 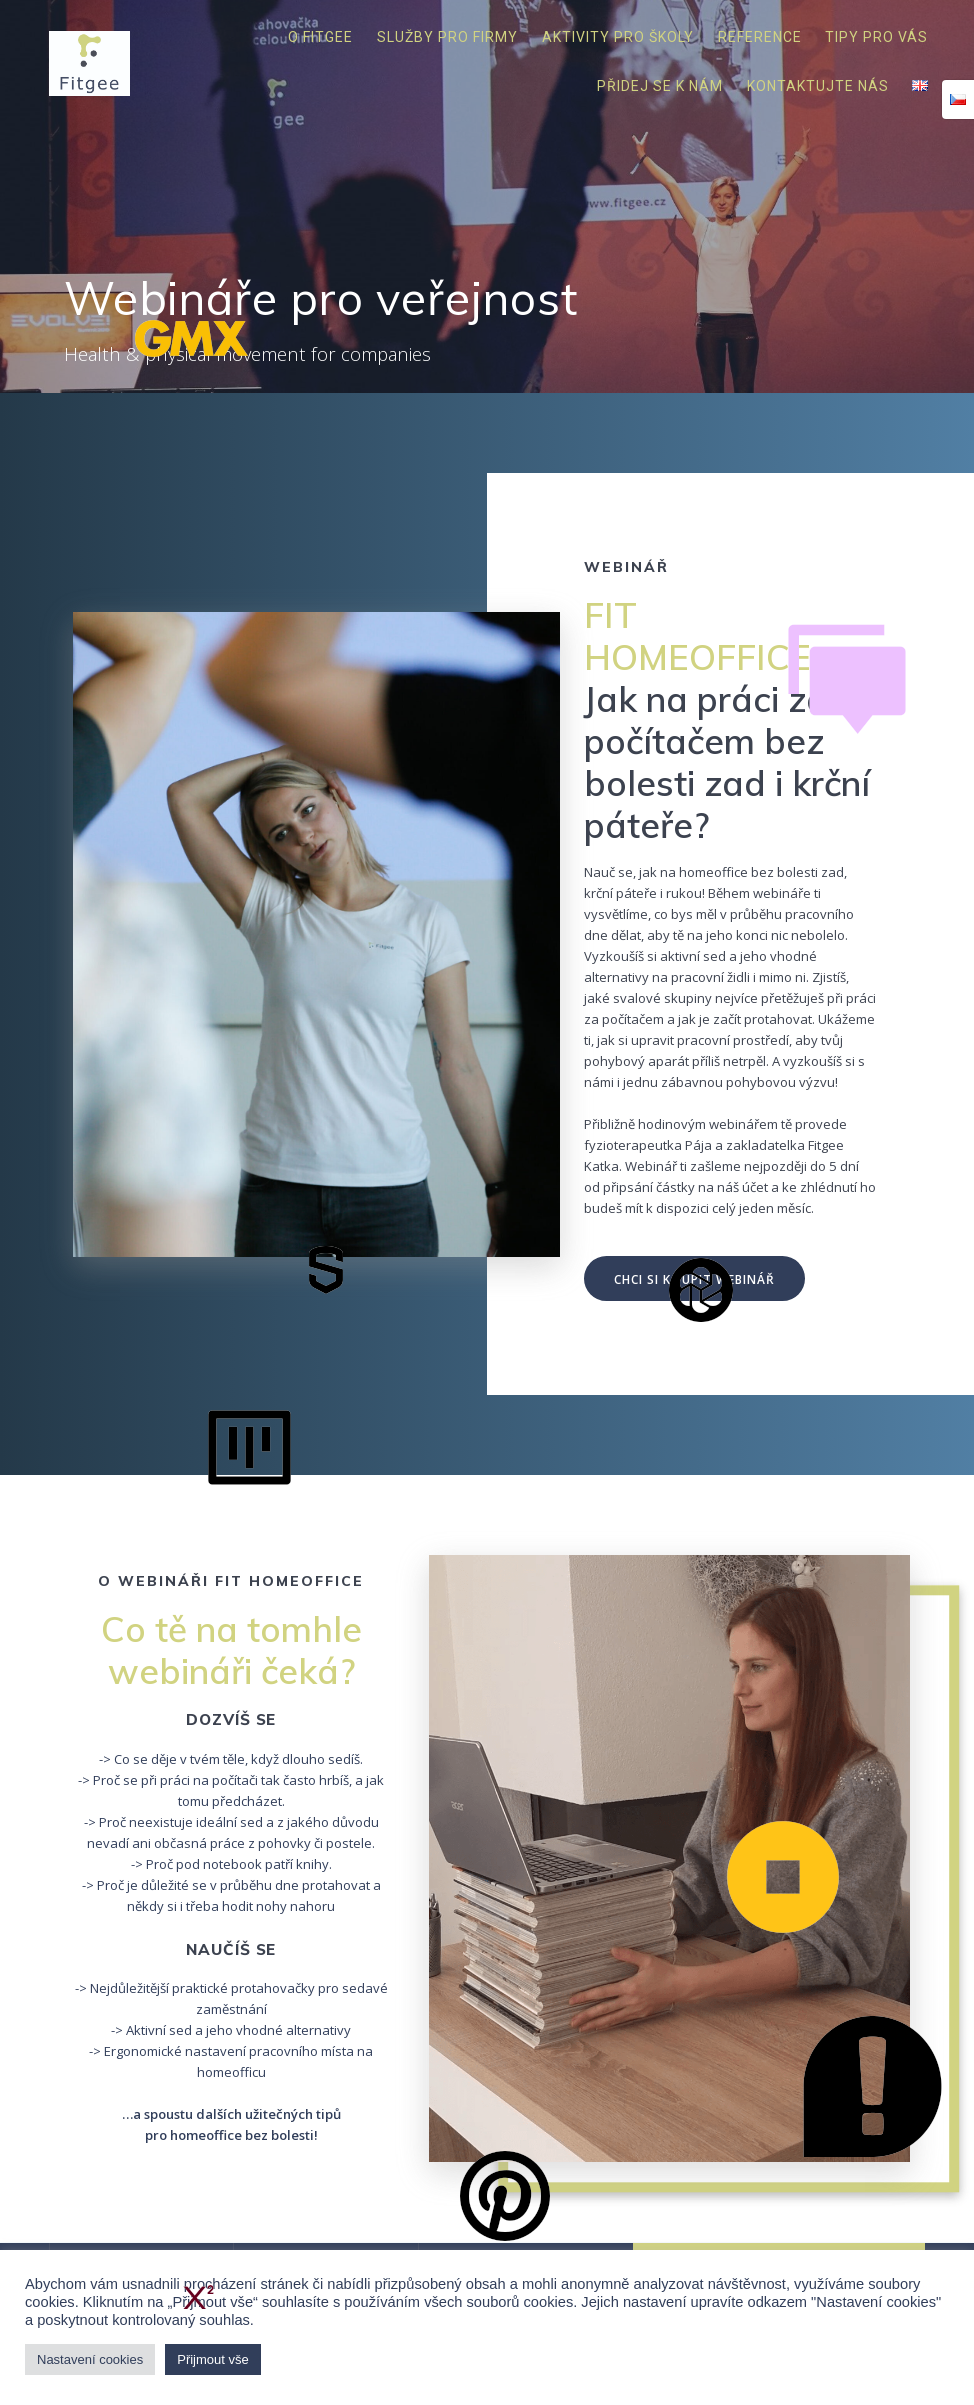 What do you see at coordinates (326, 1270) in the screenshot?
I see `symphony messaging platform logo` at bounding box center [326, 1270].